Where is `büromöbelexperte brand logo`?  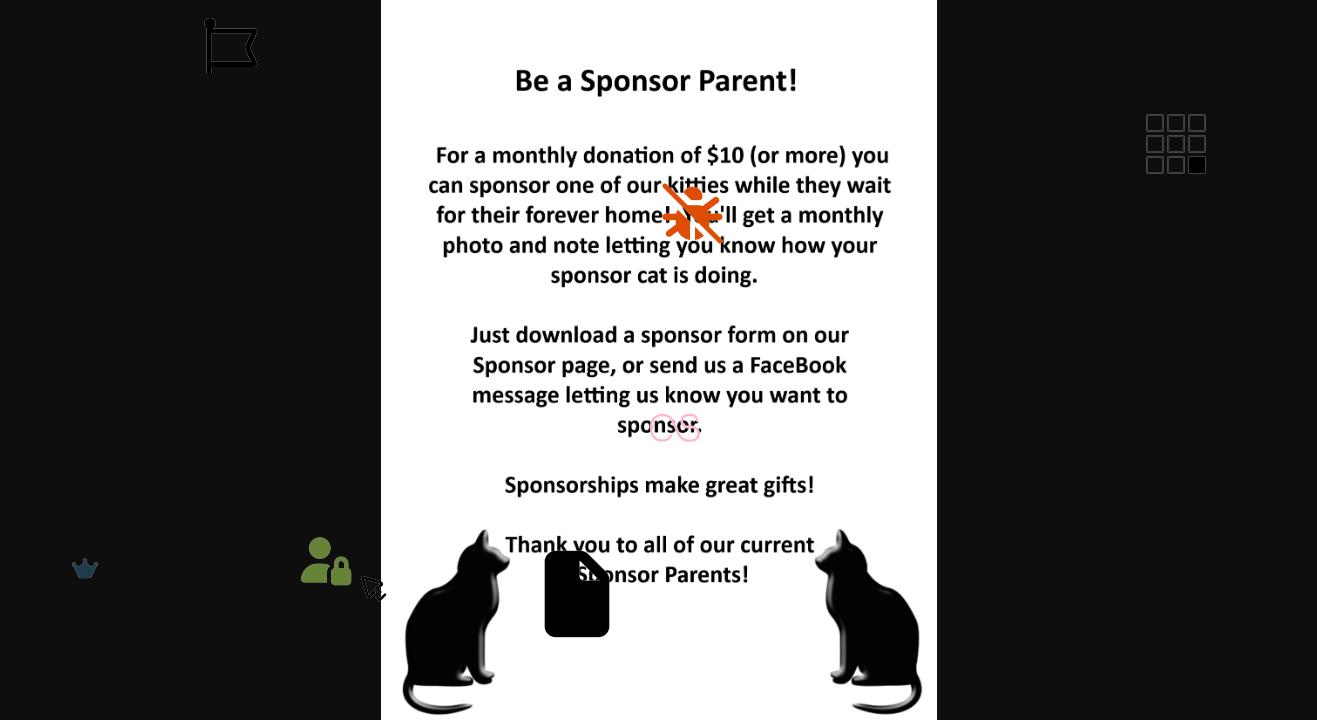
büromöbelexperte brand logo is located at coordinates (1176, 144).